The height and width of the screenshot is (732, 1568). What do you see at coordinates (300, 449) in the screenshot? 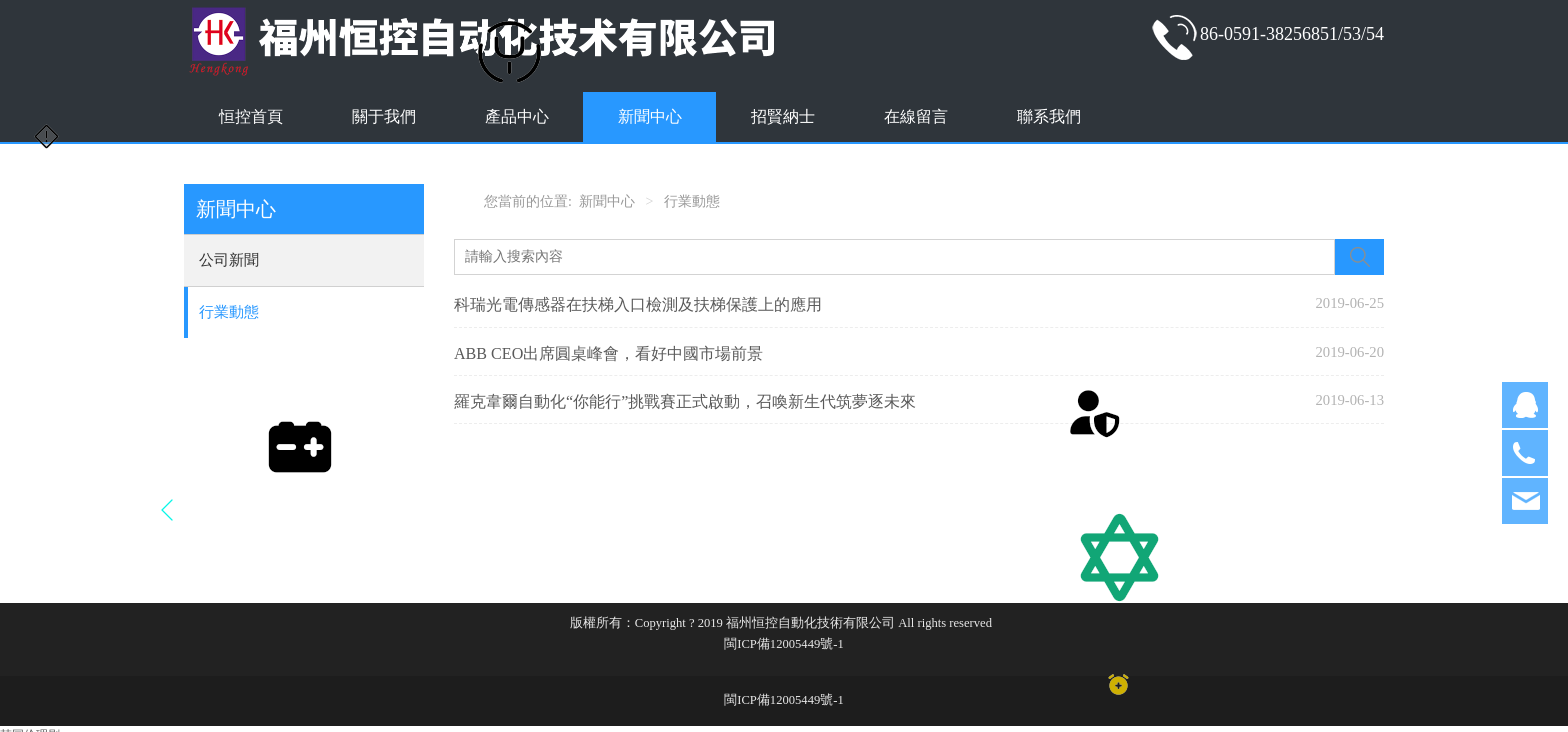
I see `check vehicle battery status` at bounding box center [300, 449].